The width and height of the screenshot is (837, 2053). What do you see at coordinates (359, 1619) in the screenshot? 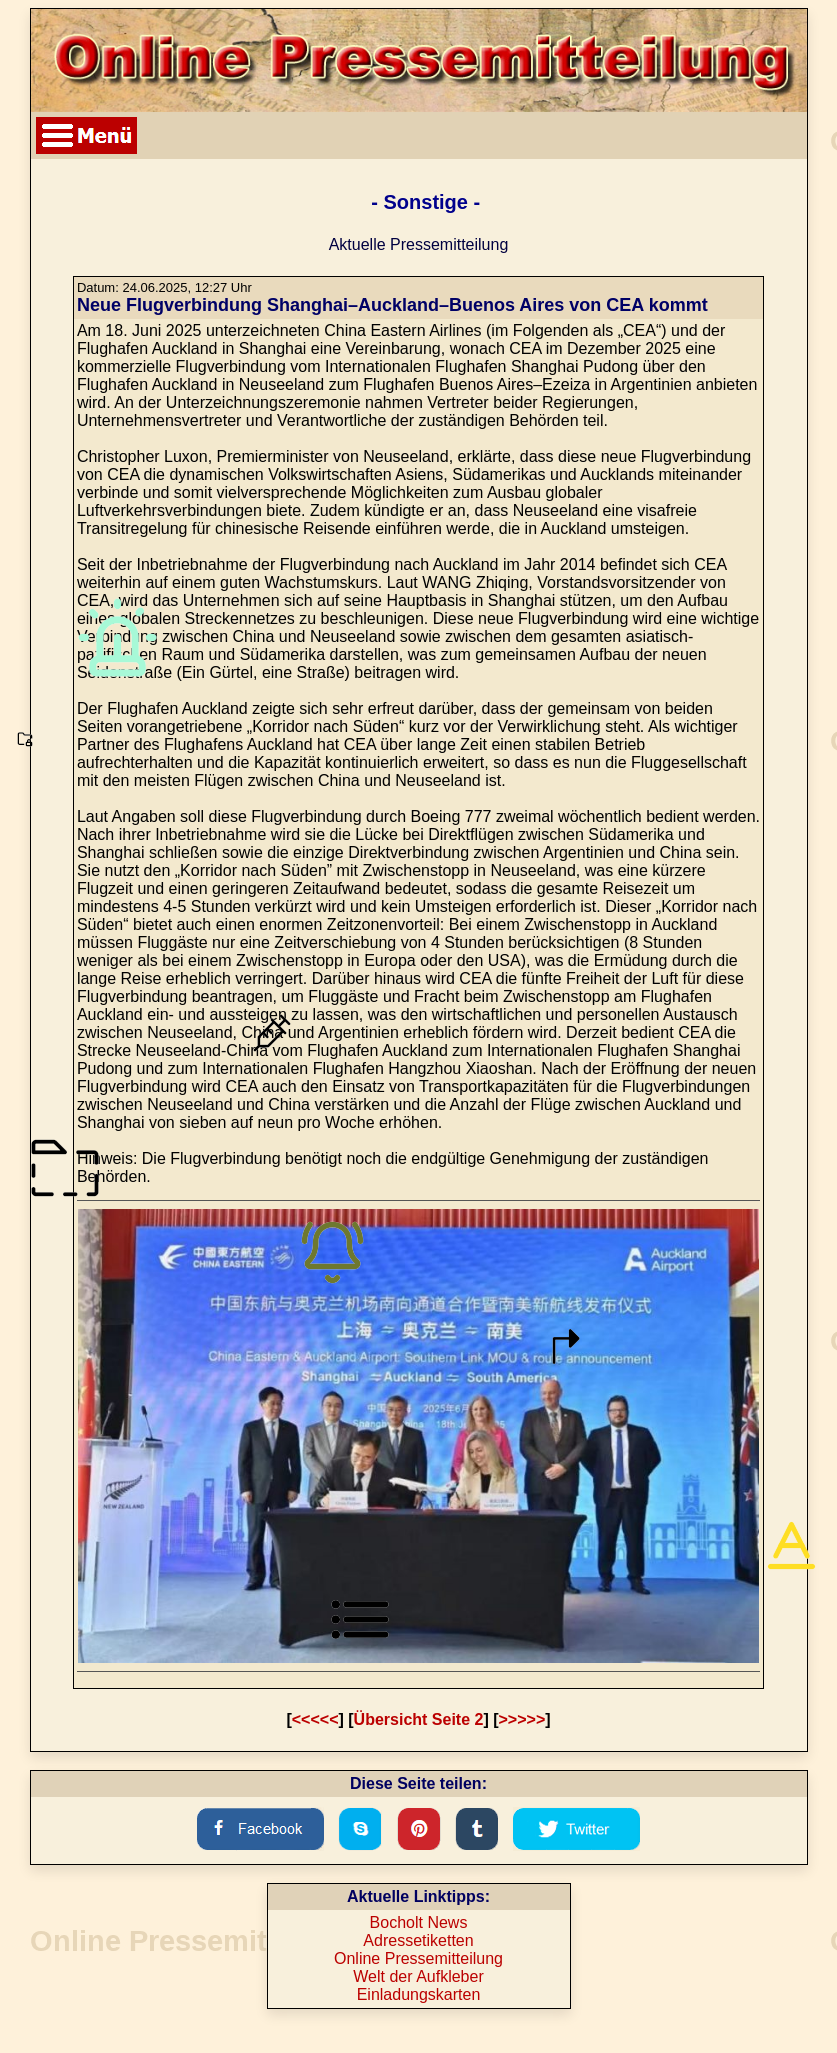
I see `view items in a list format` at bounding box center [359, 1619].